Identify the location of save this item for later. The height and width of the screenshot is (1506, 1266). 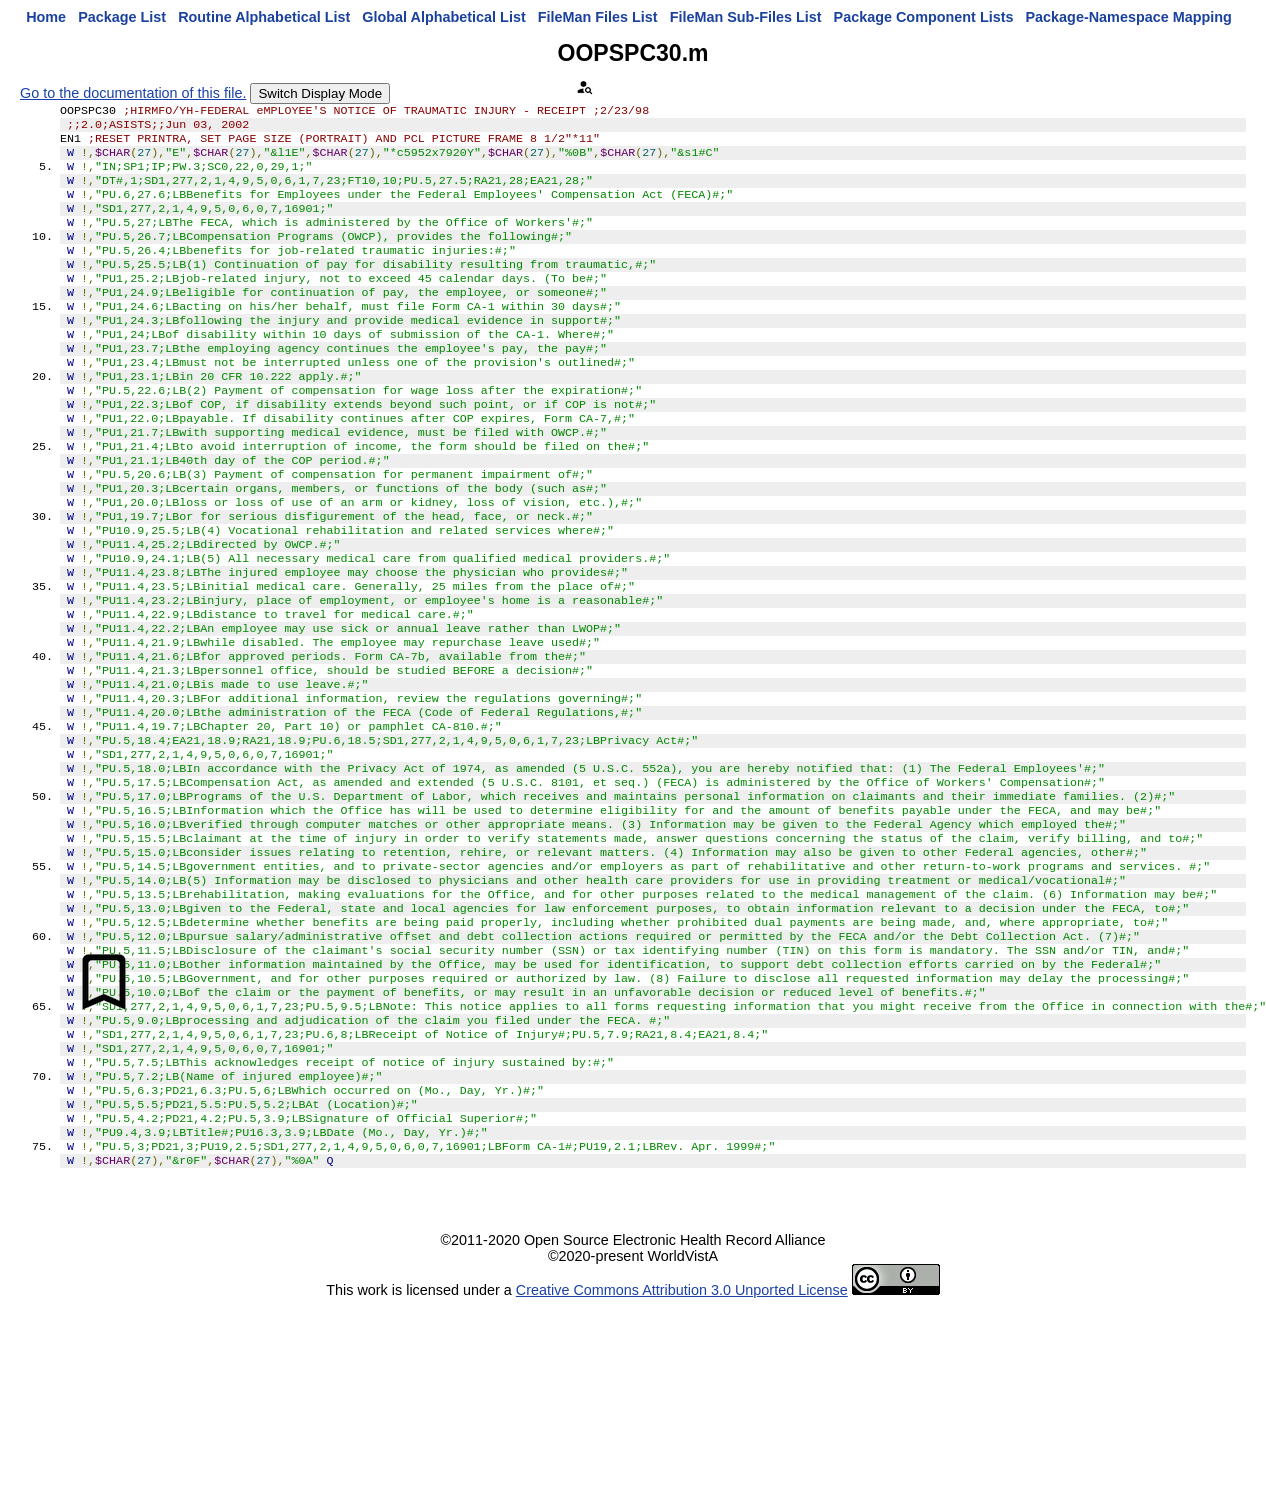
(104, 982).